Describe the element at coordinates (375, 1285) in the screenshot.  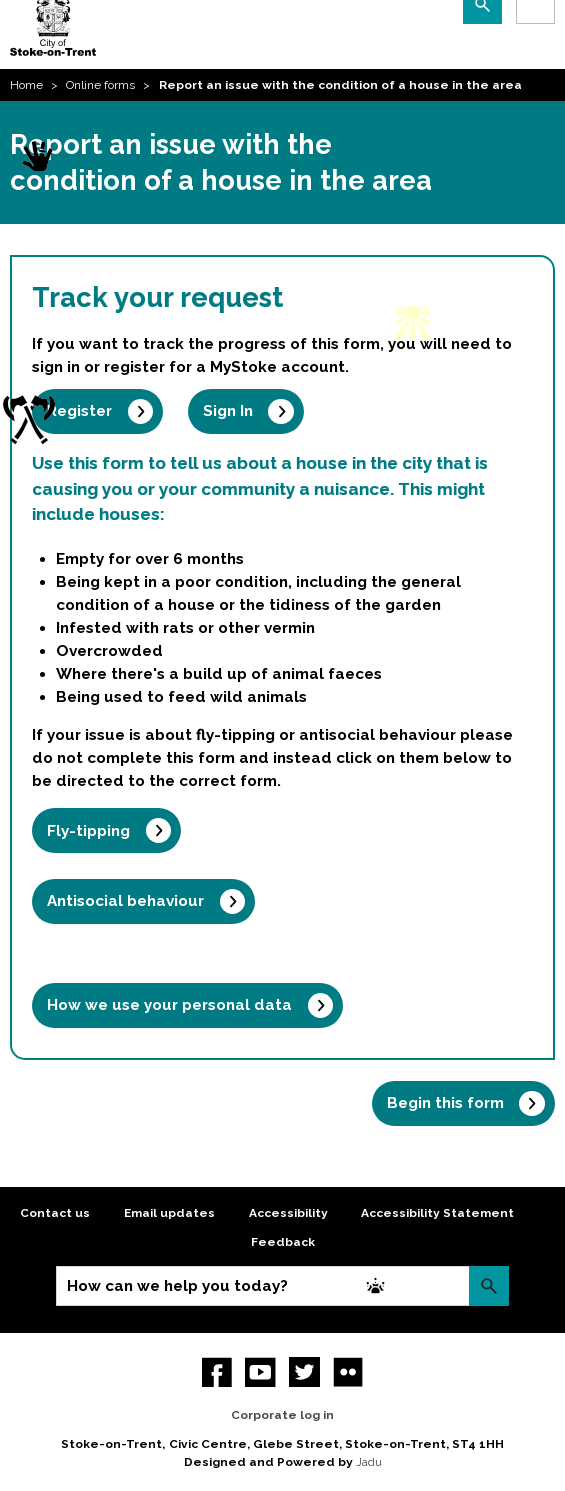
I see `indicates a corrosive or acid-based attack/ability` at that location.